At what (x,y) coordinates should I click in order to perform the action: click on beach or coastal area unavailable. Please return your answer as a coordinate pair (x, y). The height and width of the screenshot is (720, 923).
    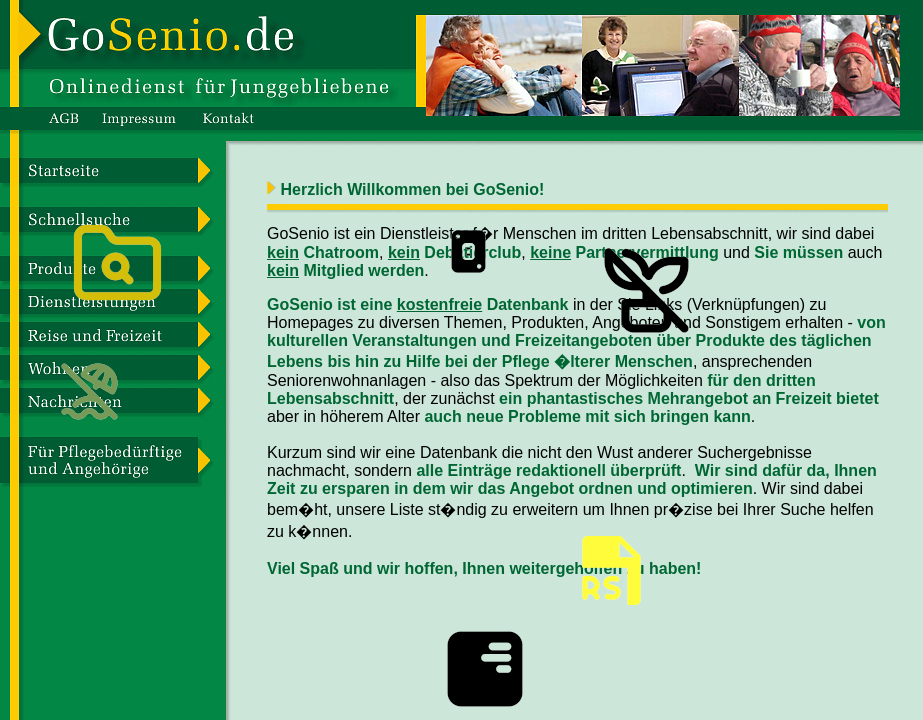
    Looking at the image, I should click on (89, 391).